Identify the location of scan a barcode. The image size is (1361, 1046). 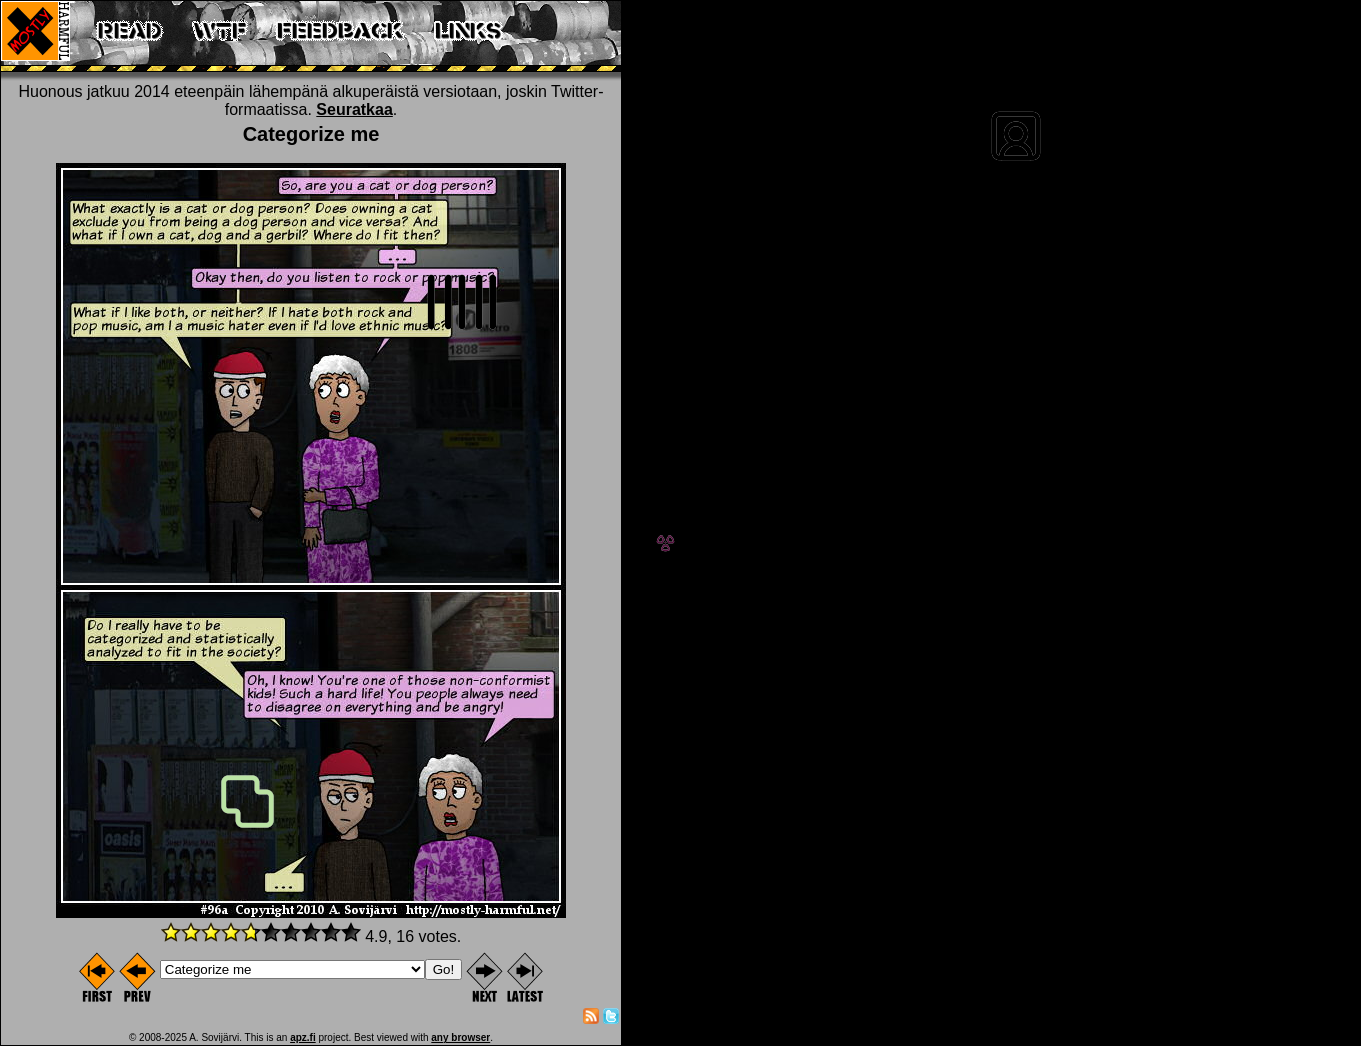
(462, 302).